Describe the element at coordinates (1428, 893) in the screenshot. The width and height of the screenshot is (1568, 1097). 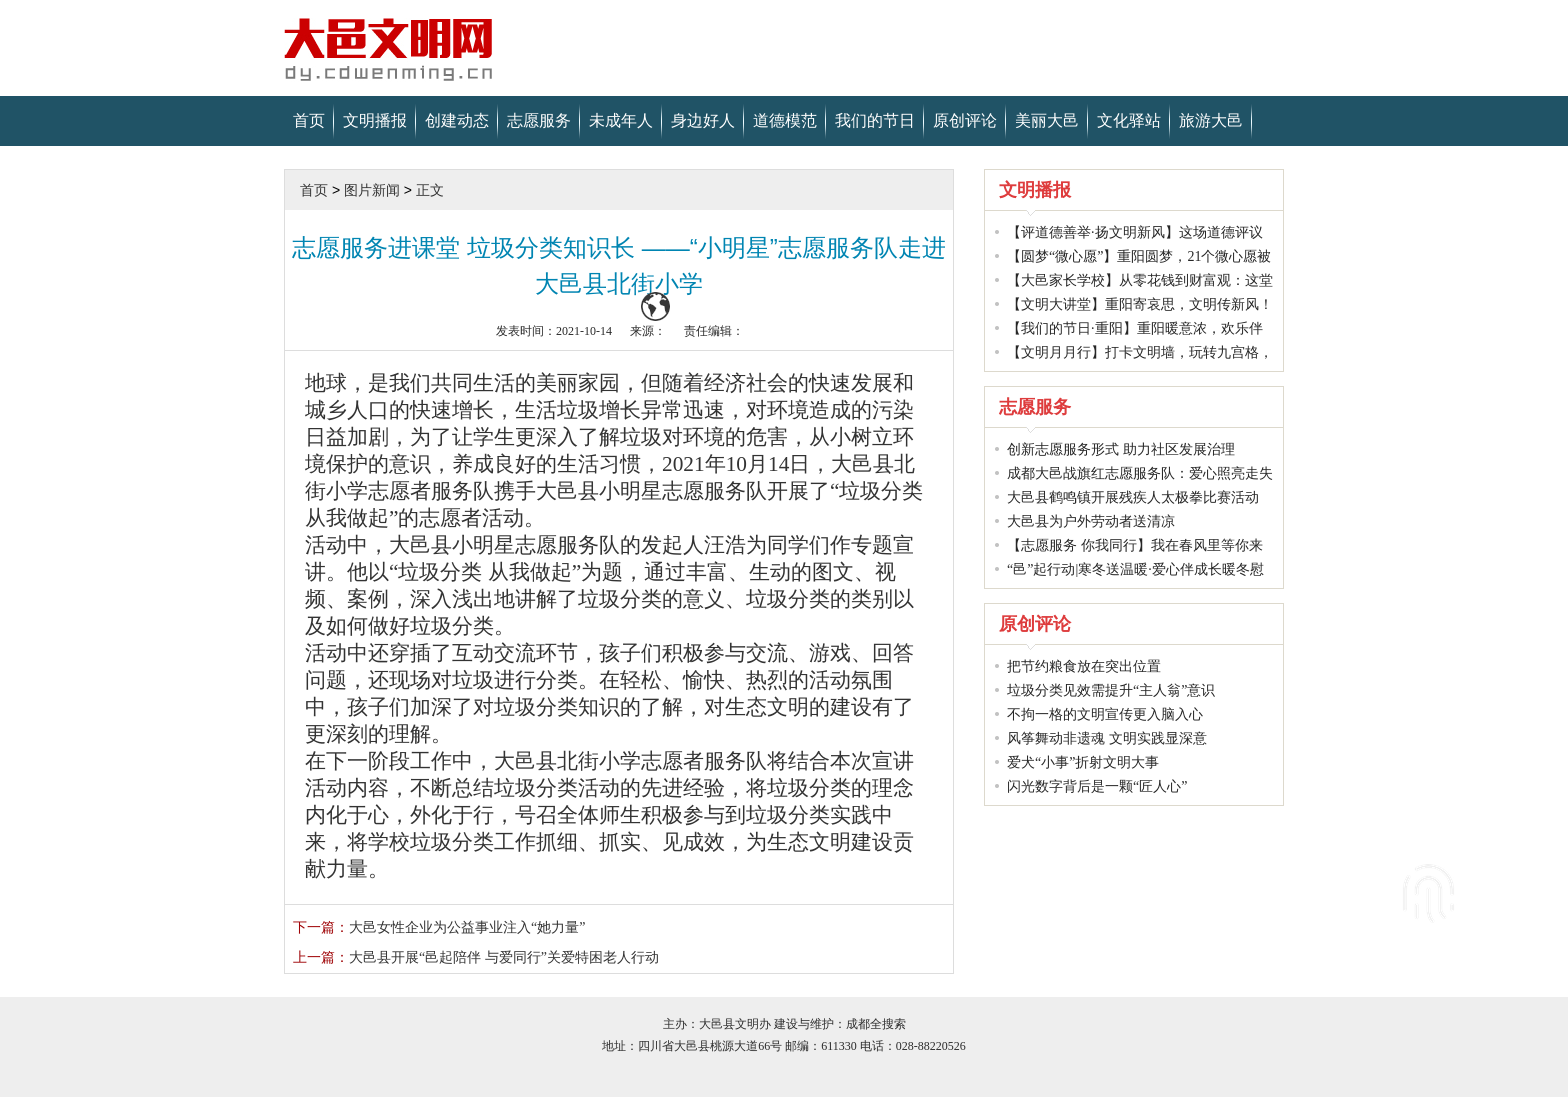
I see `authenticate using fingerprint recognition` at that location.